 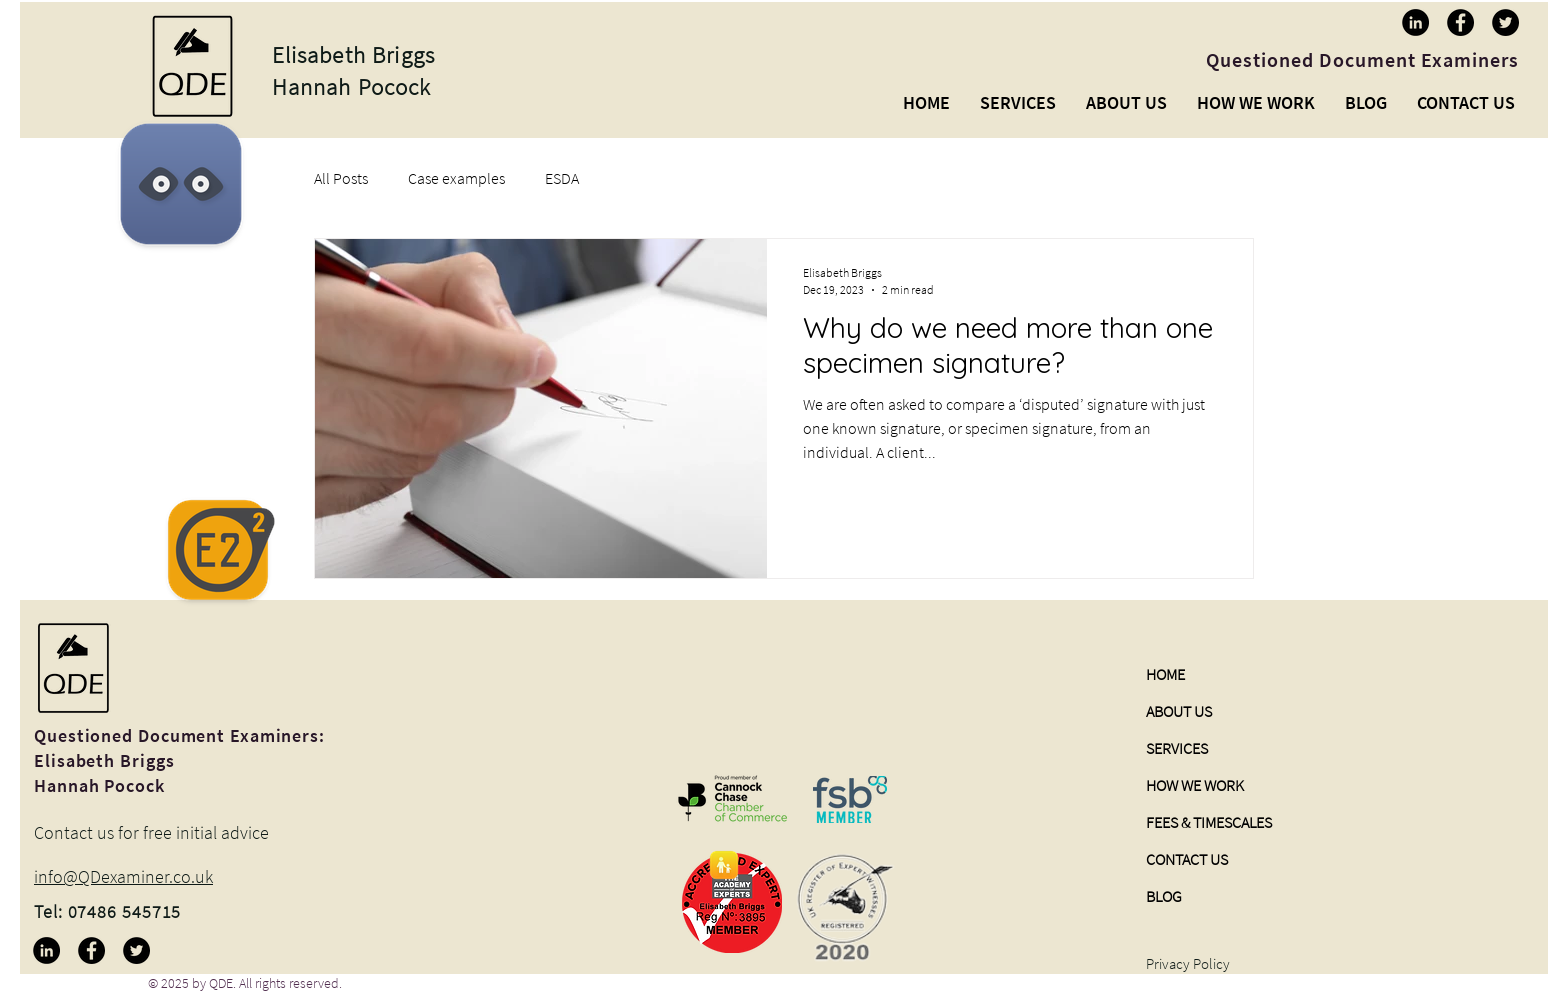 I want to click on launch Half-Life 2: Episode 2, so click(x=218, y=550).